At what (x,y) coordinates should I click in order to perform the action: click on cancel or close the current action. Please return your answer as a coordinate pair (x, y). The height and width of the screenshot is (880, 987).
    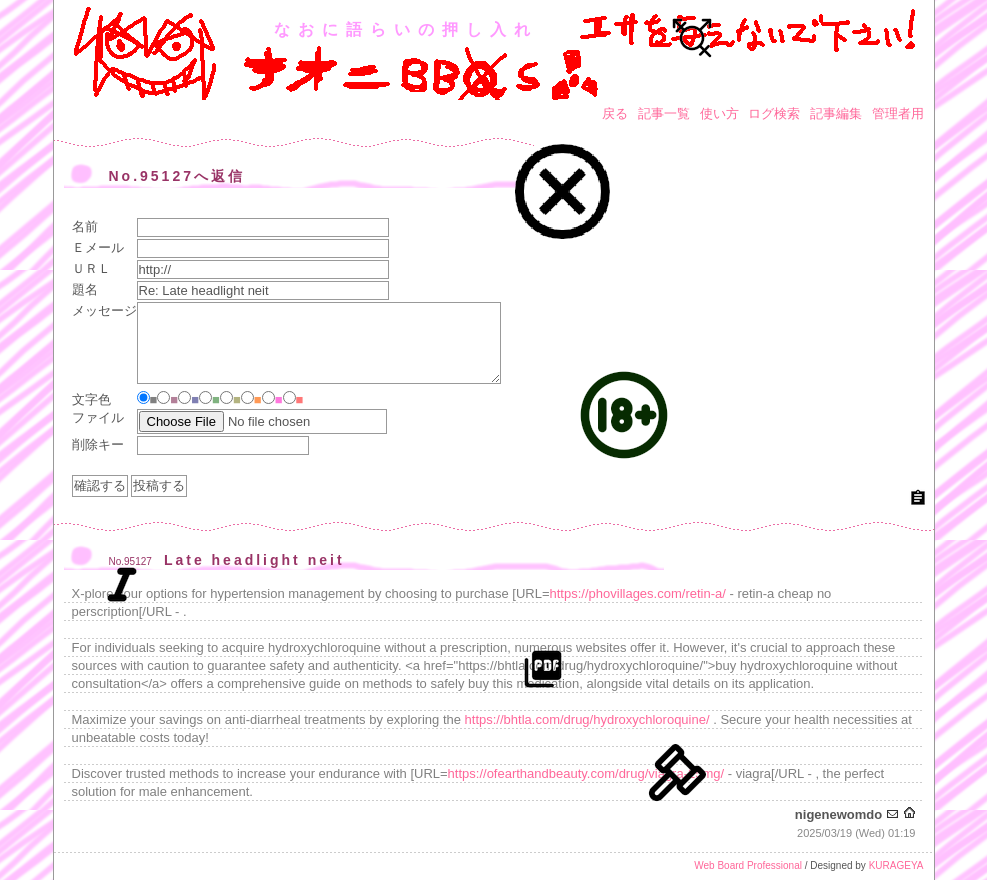
    Looking at the image, I should click on (562, 191).